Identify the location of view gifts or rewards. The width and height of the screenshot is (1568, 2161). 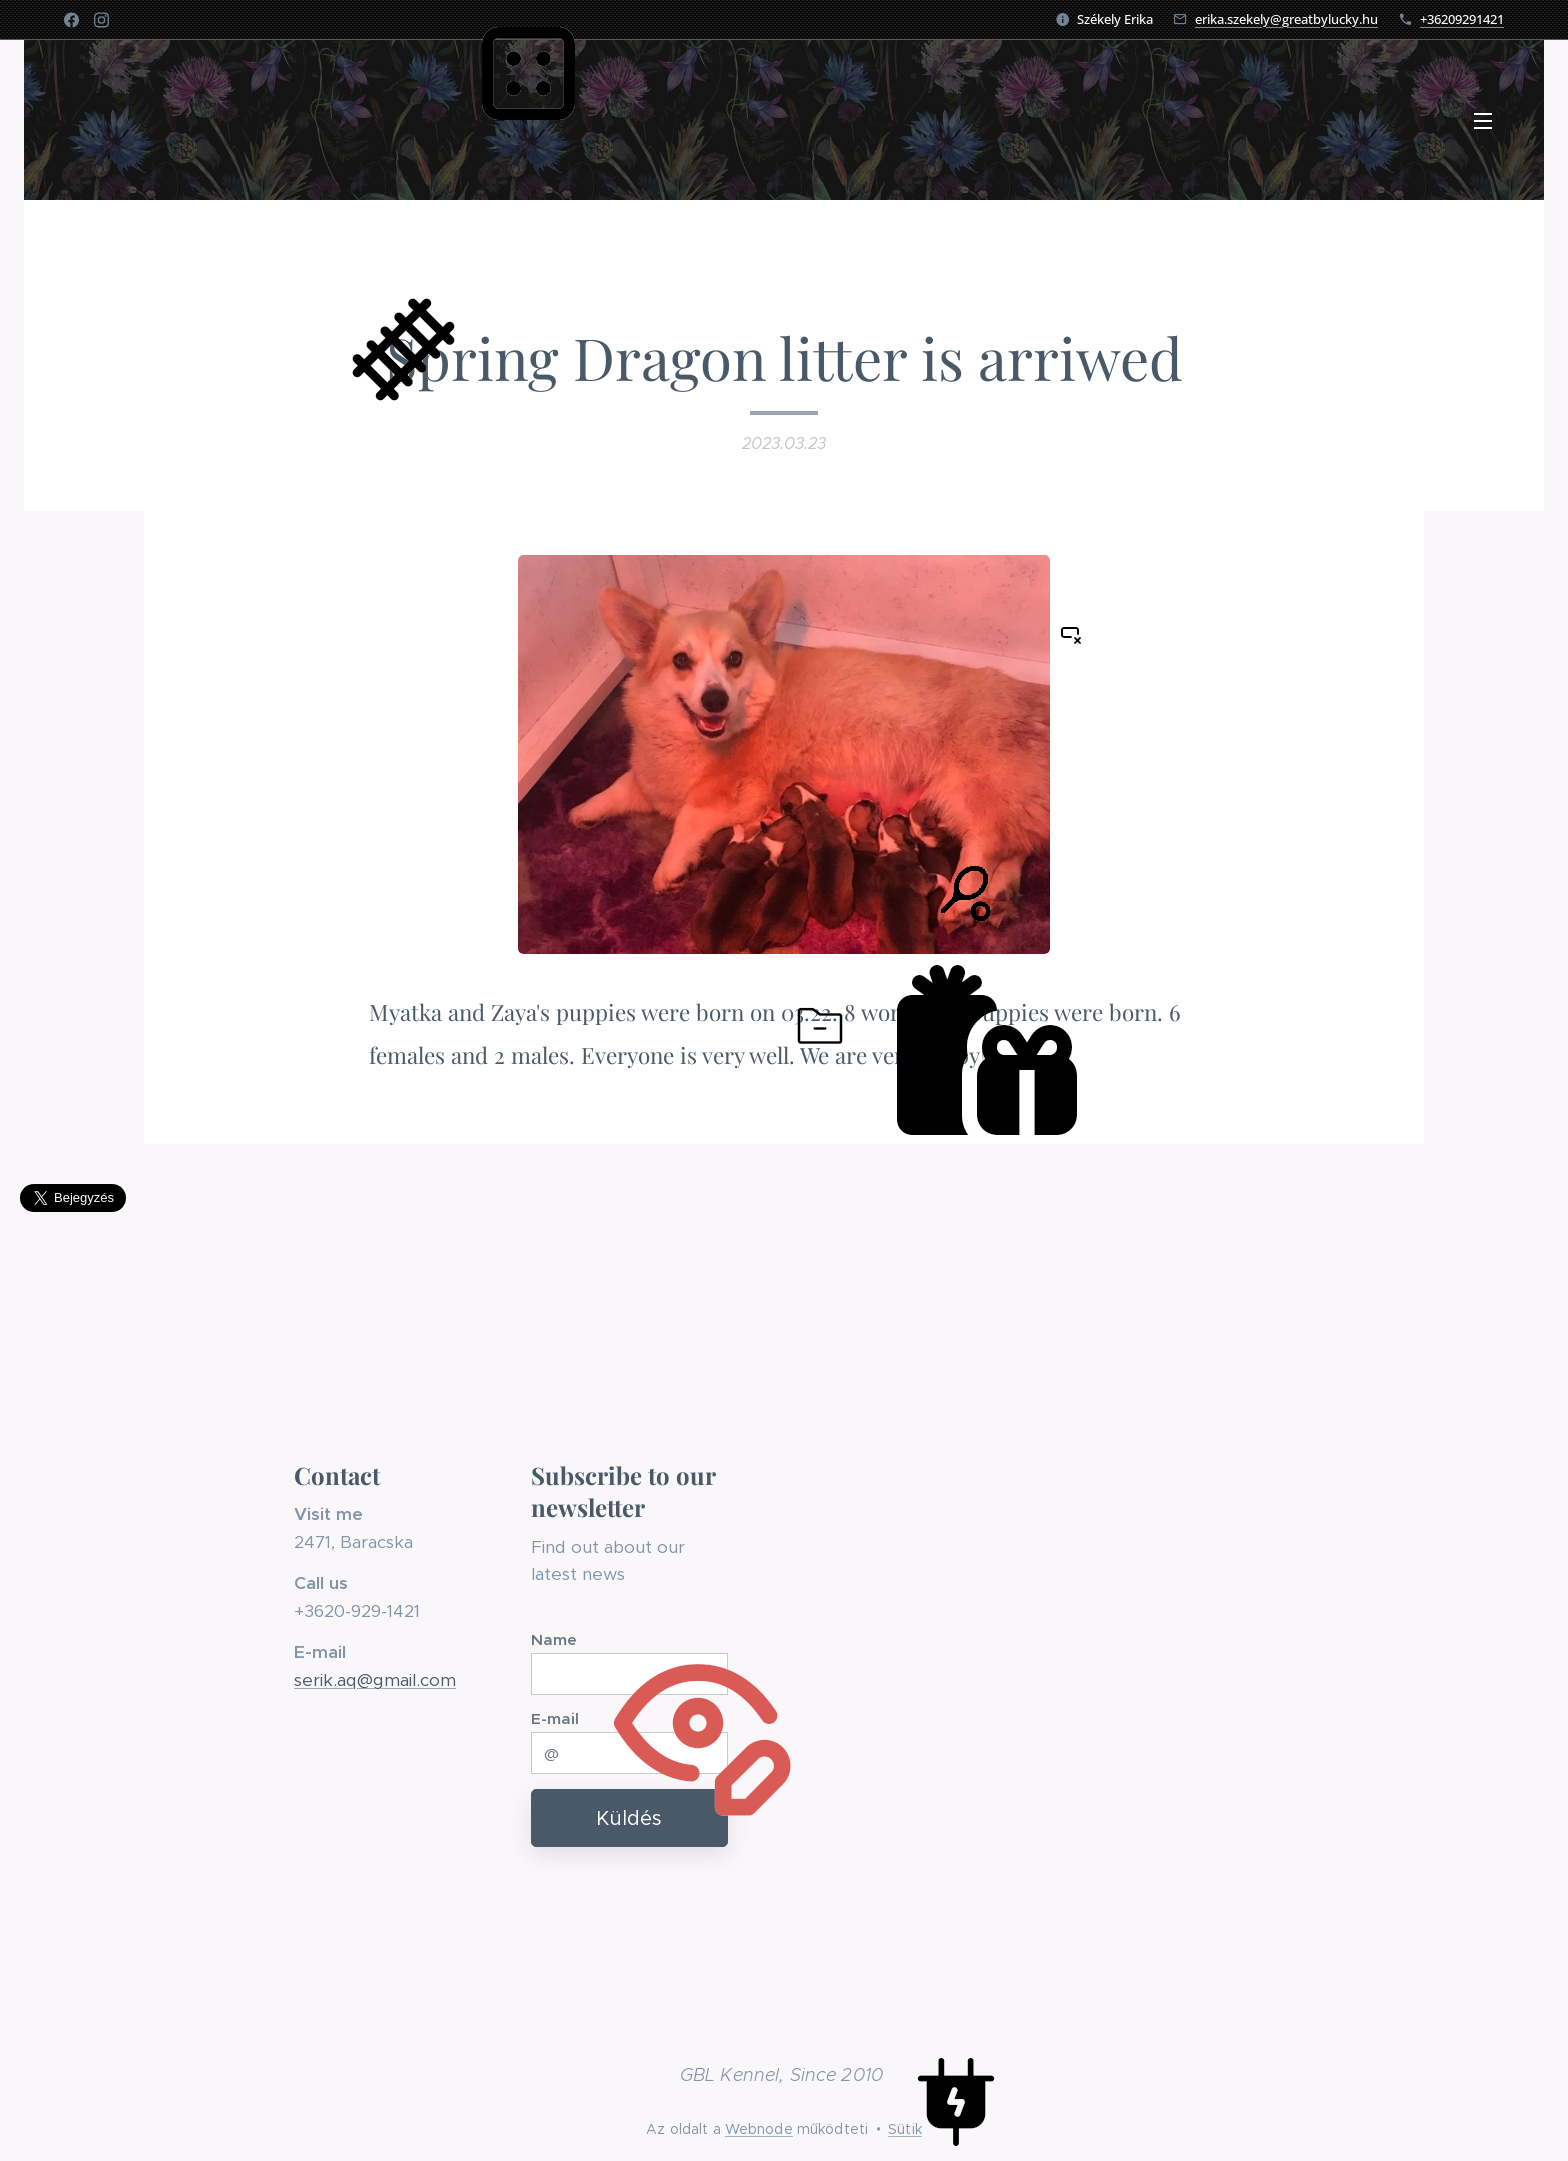
(987, 1055).